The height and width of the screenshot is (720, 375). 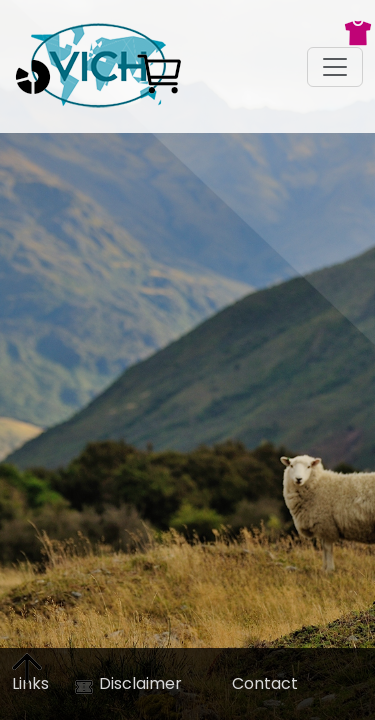 I want to click on scroll to top of page, so click(x=27, y=668).